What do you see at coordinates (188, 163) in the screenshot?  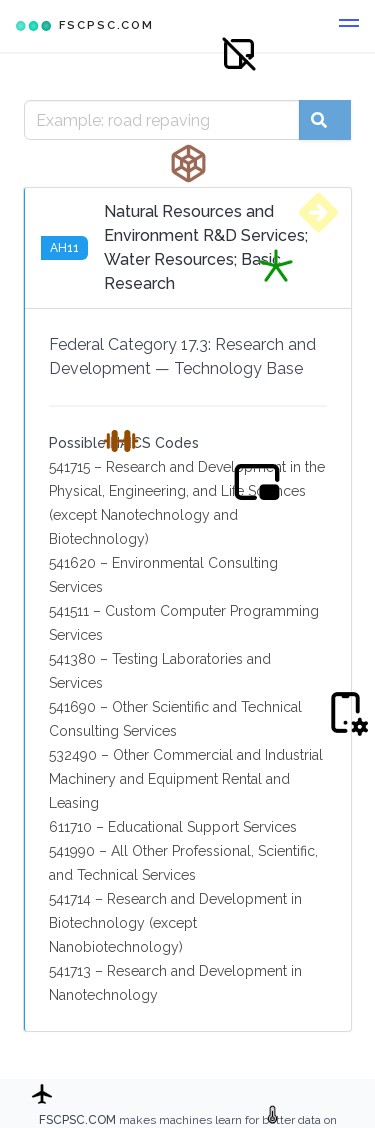 I see `open NetBeans IDE` at bounding box center [188, 163].